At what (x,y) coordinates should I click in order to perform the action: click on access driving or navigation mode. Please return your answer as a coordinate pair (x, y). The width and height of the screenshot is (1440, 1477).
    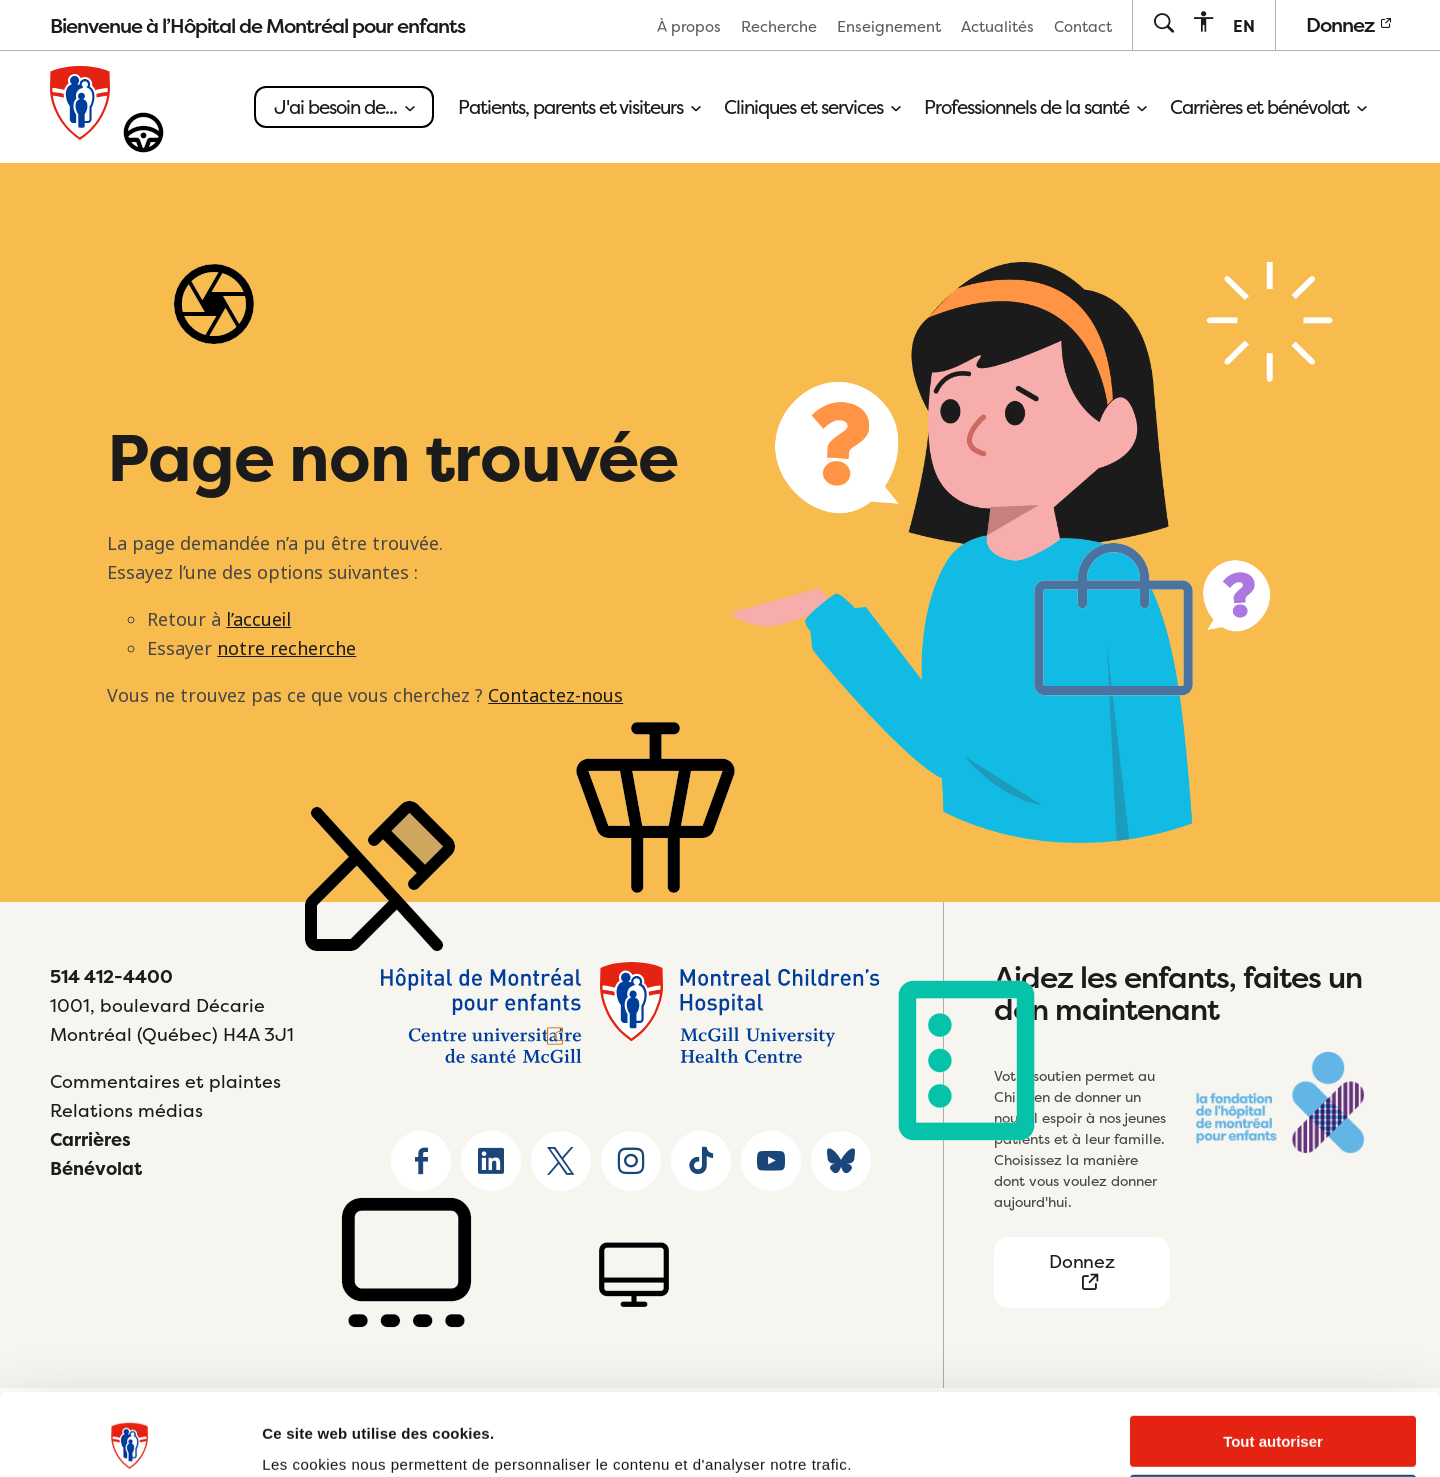
    Looking at the image, I should click on (143, 132).